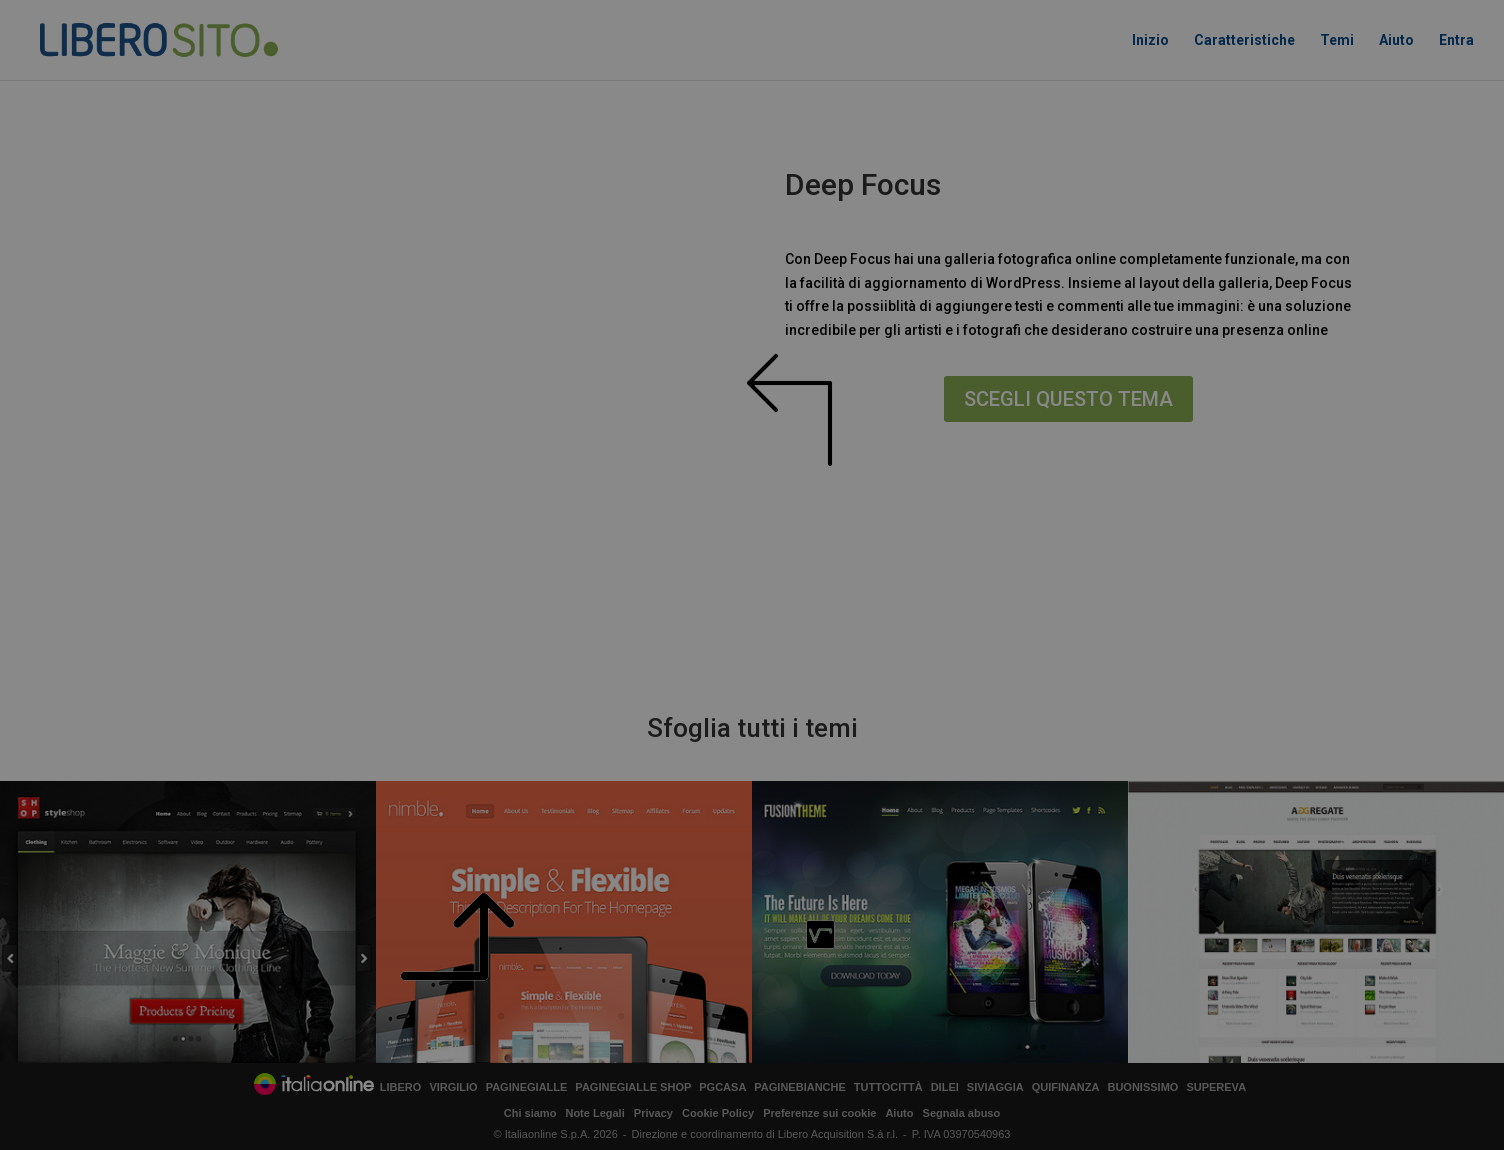 The width and height of the screenshot is (1504, 1150). Describe the element at coordinates (794, 410) in the screenshot. I see `undo or go back to previous action` at that location.